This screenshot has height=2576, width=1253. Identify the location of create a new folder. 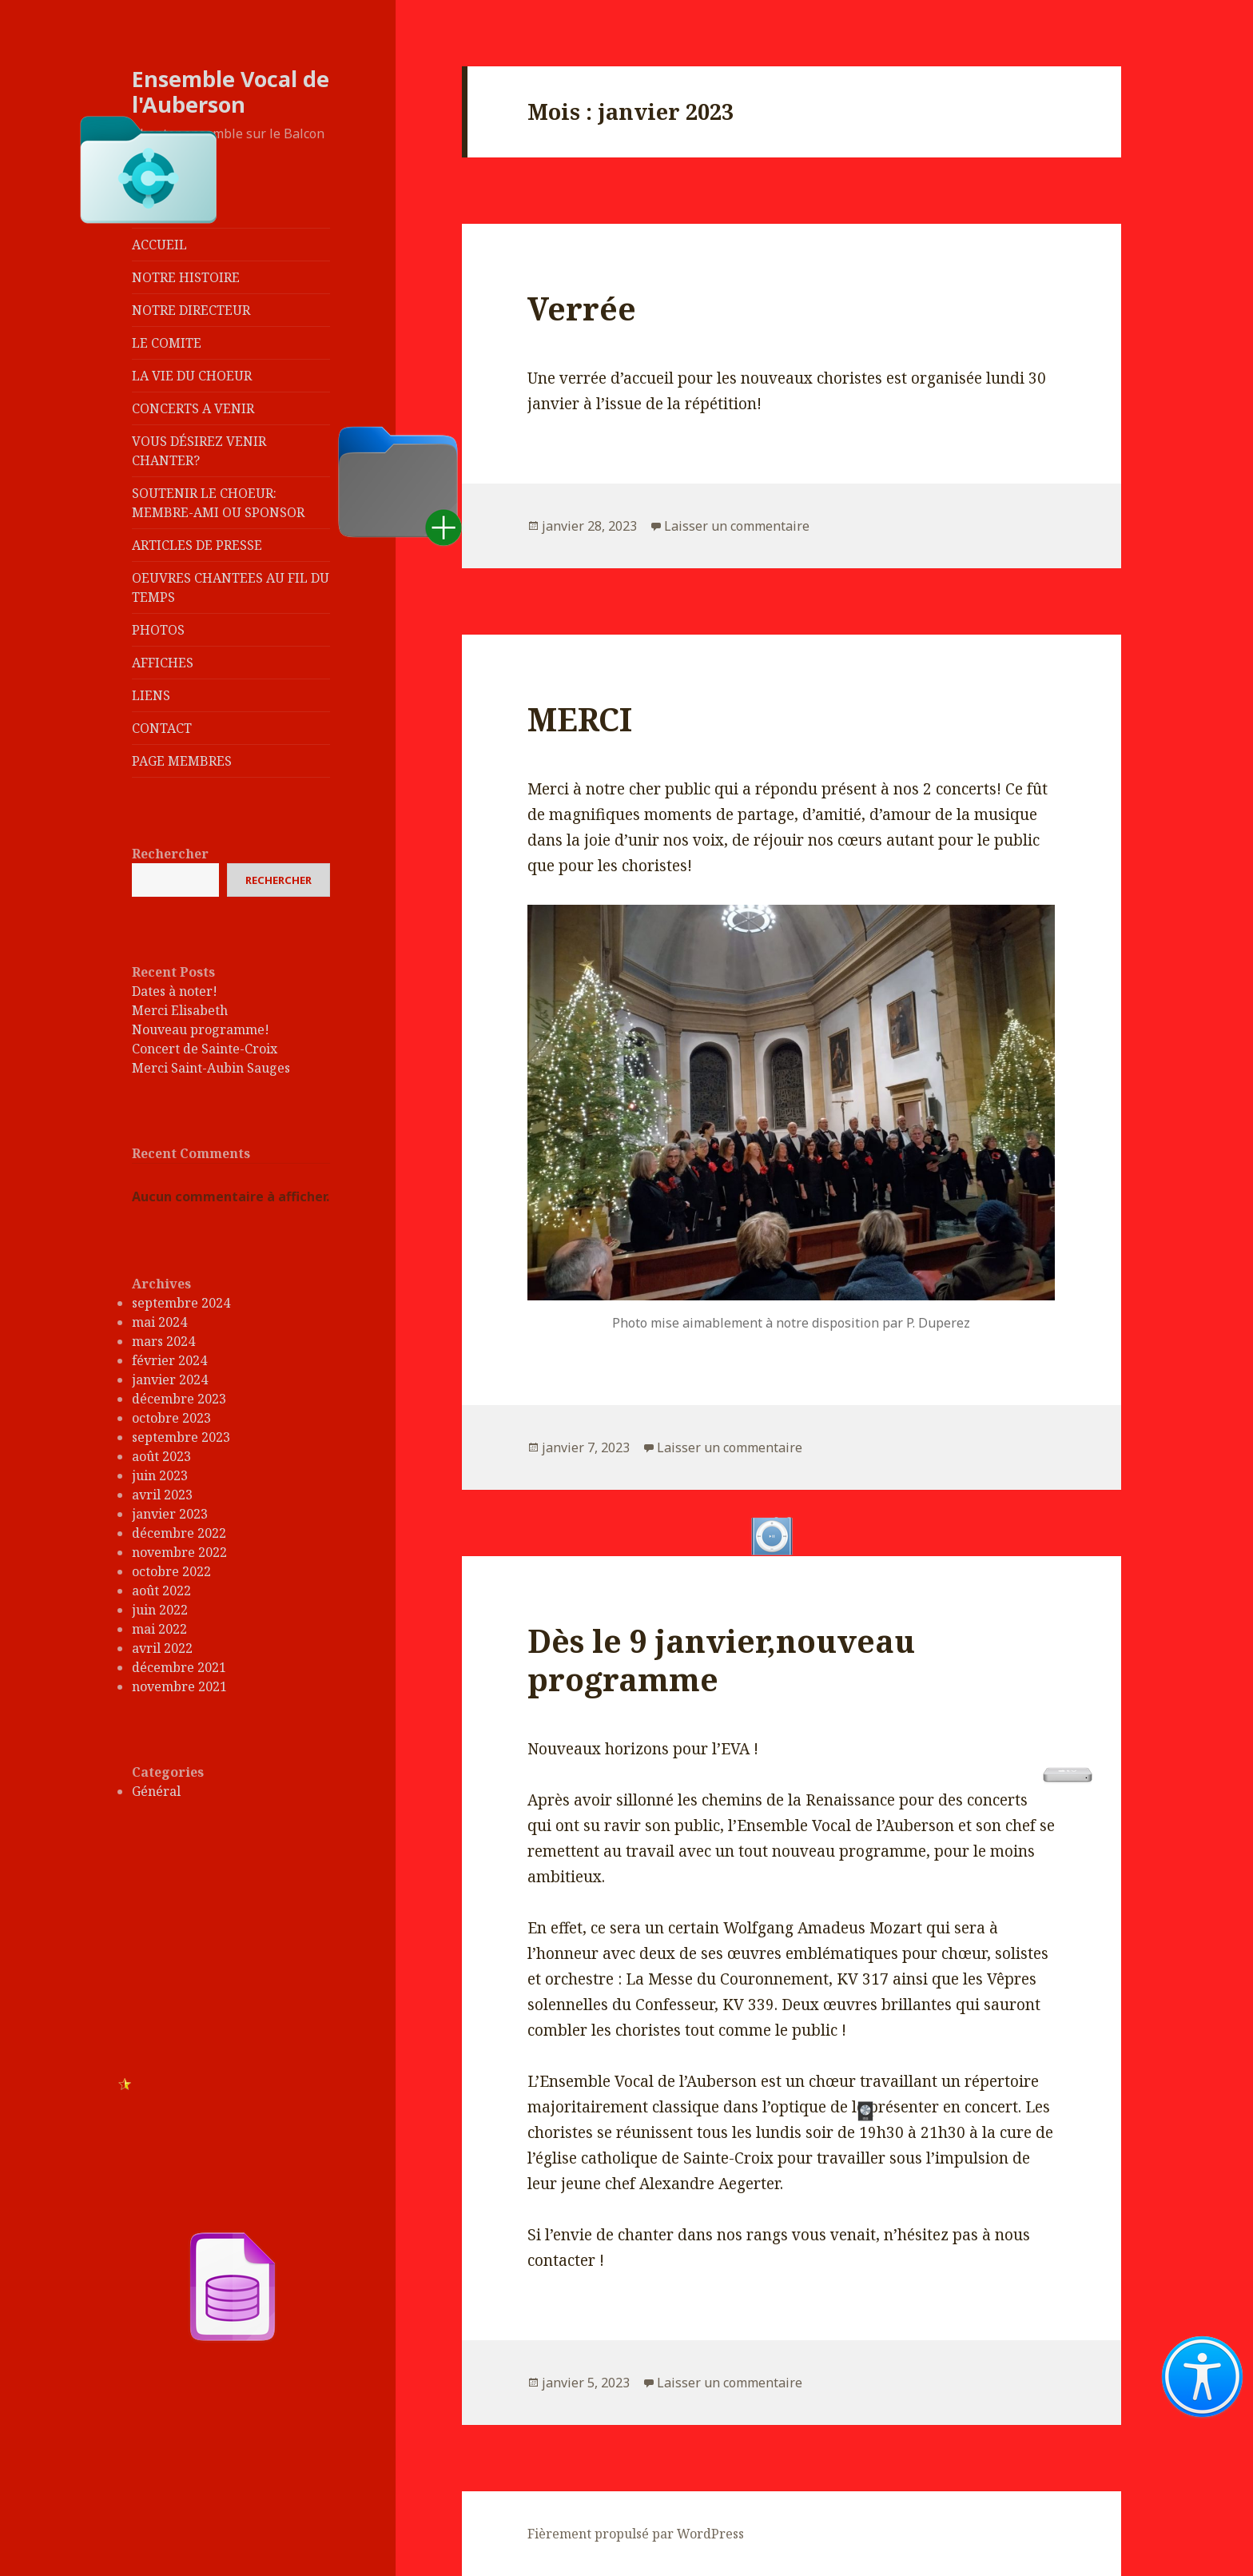
(398, 482).